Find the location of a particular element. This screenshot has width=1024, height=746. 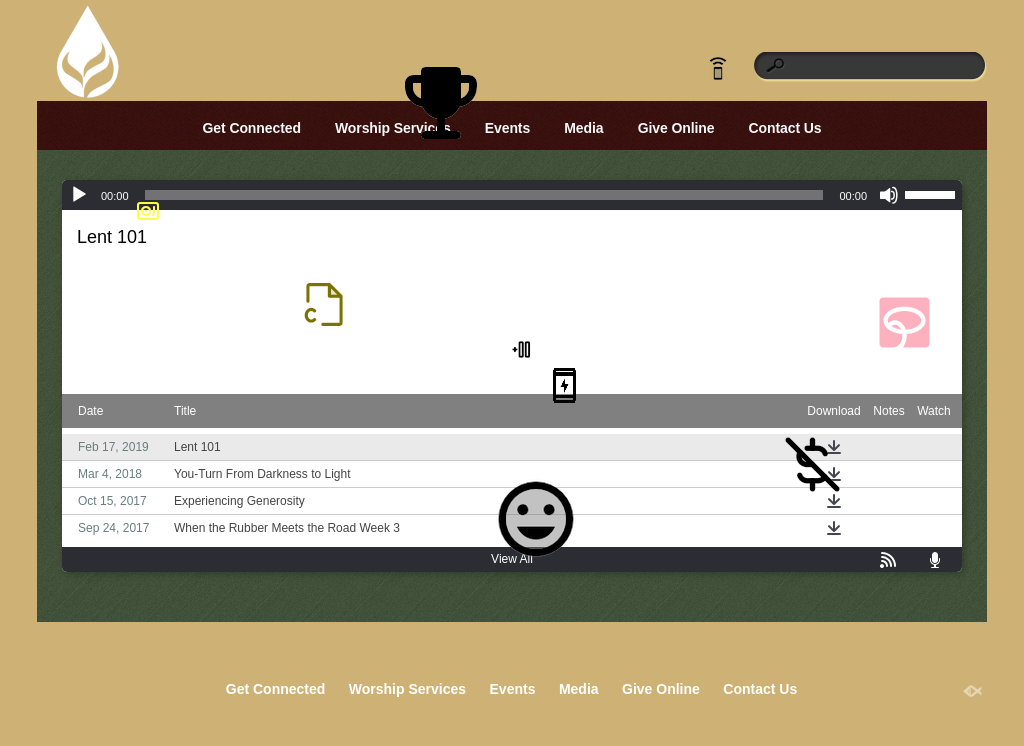

enable speakerphone during a call is located at coordinates (718, 69).